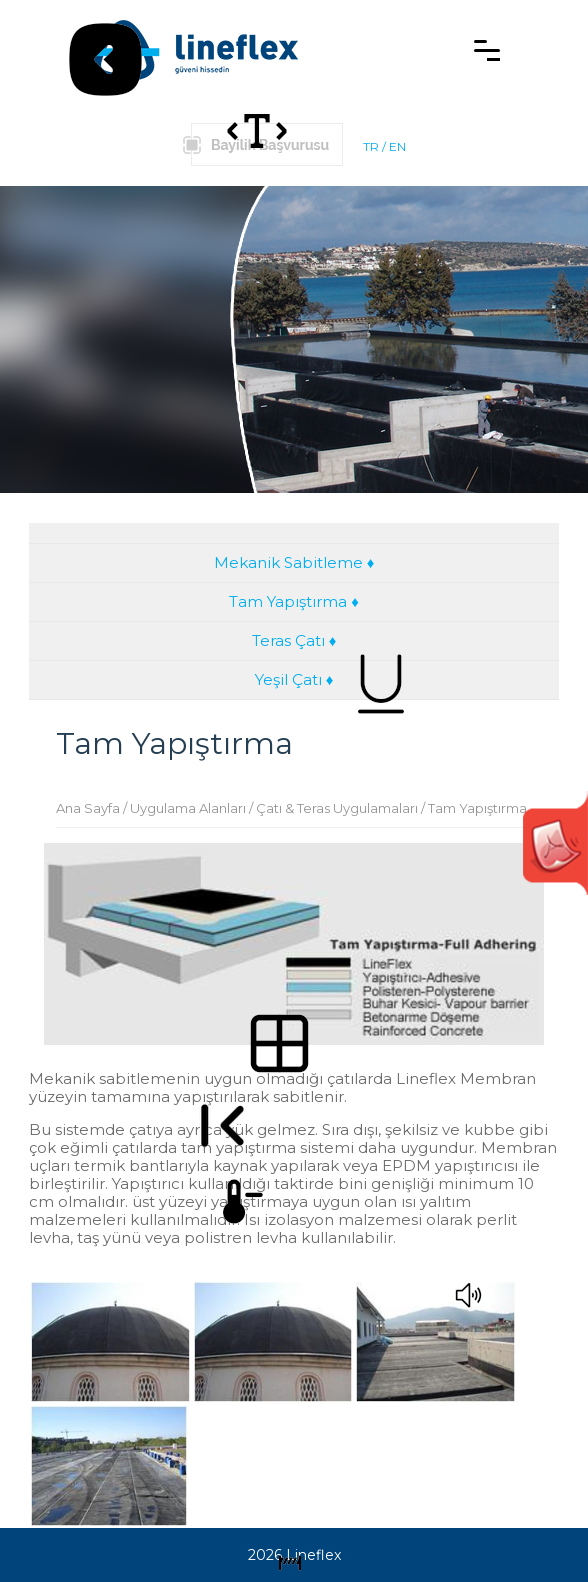  What do you see at coordinates (105, 59) in the screenshot?
I see `go back to the previous screen` at bounding box center [105, 59].